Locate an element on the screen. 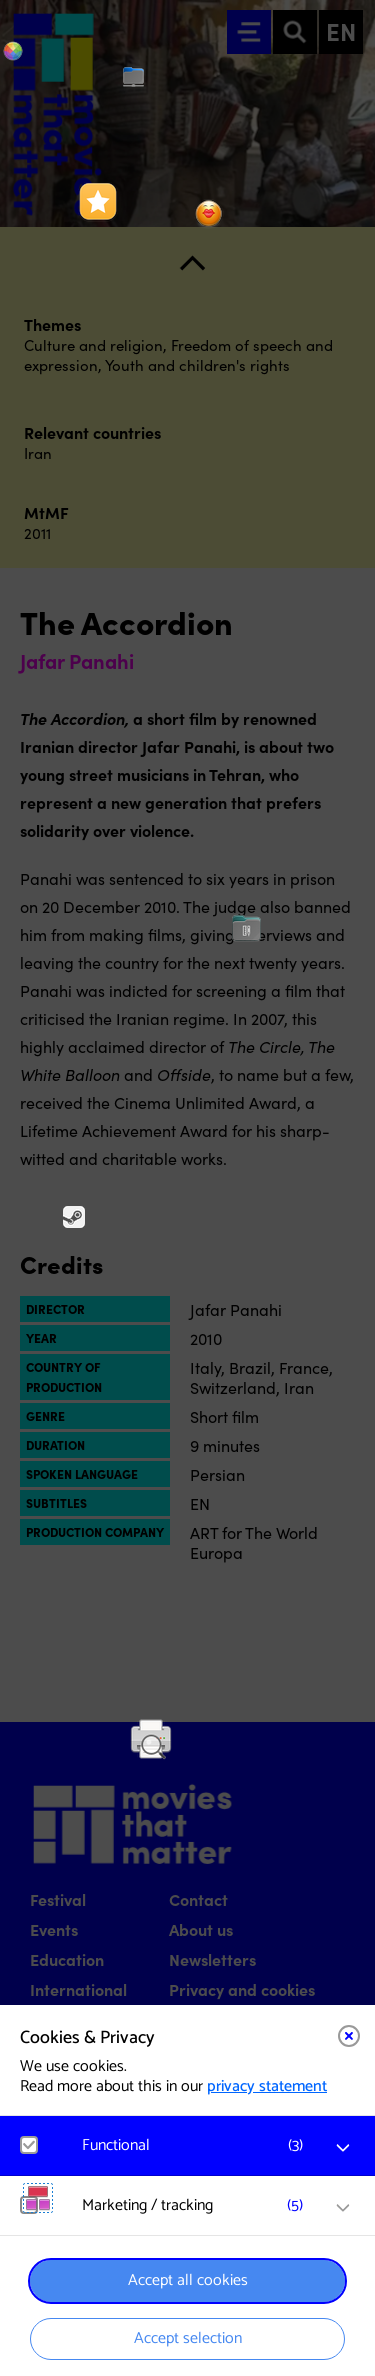  open color picker or palette settings is located at coordinates (13, 51).